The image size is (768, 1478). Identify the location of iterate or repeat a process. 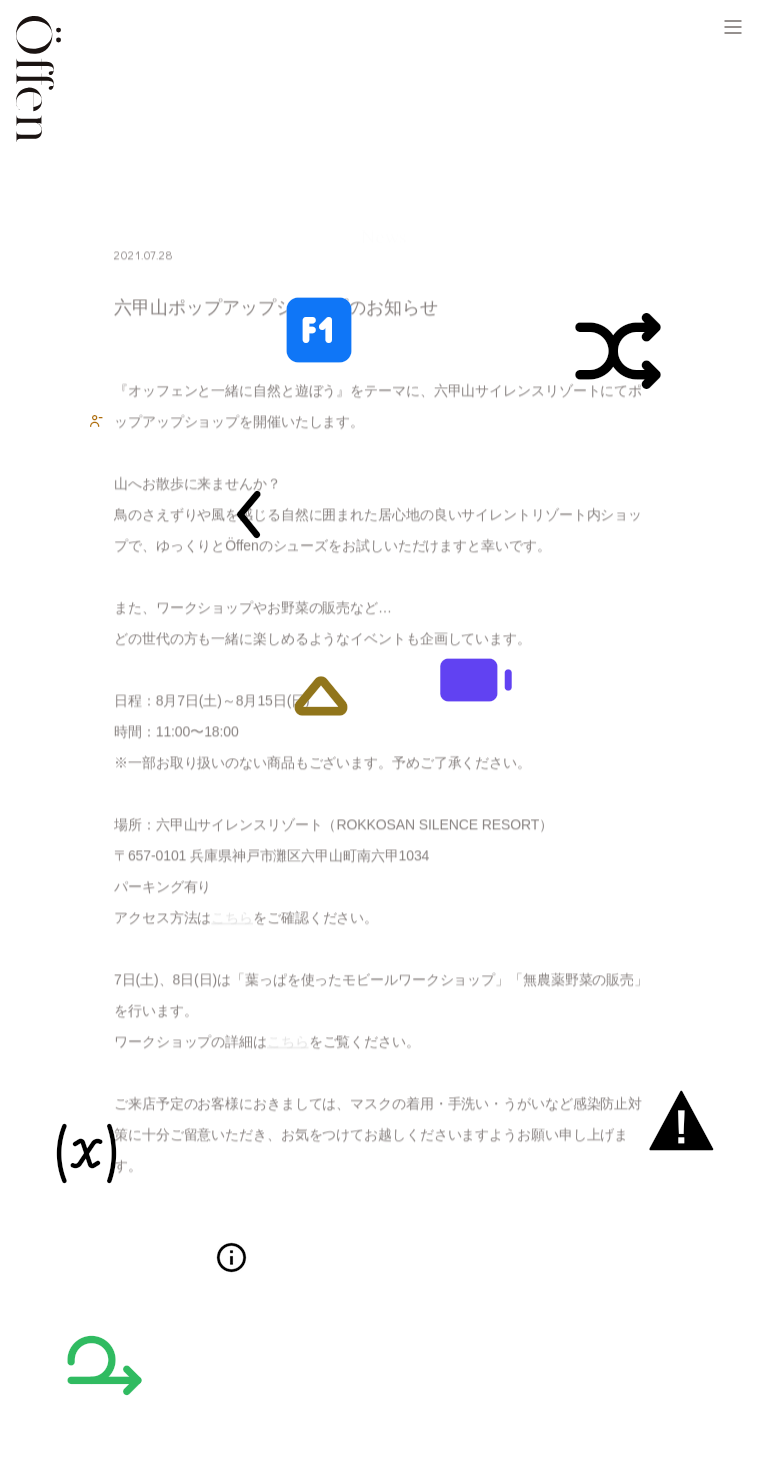
(104, 1365).